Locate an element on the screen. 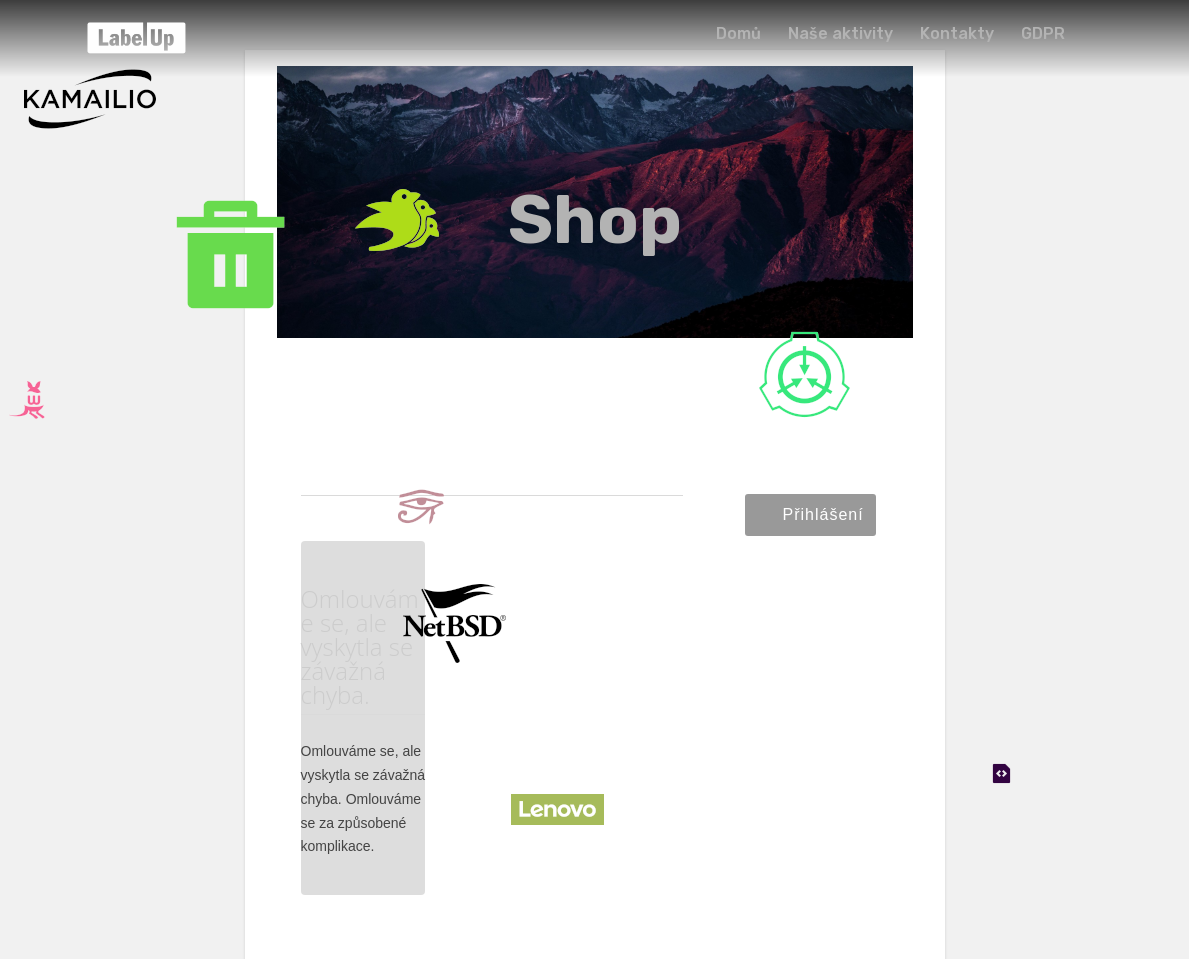  delete selected item is located at coordinates (230, 254).